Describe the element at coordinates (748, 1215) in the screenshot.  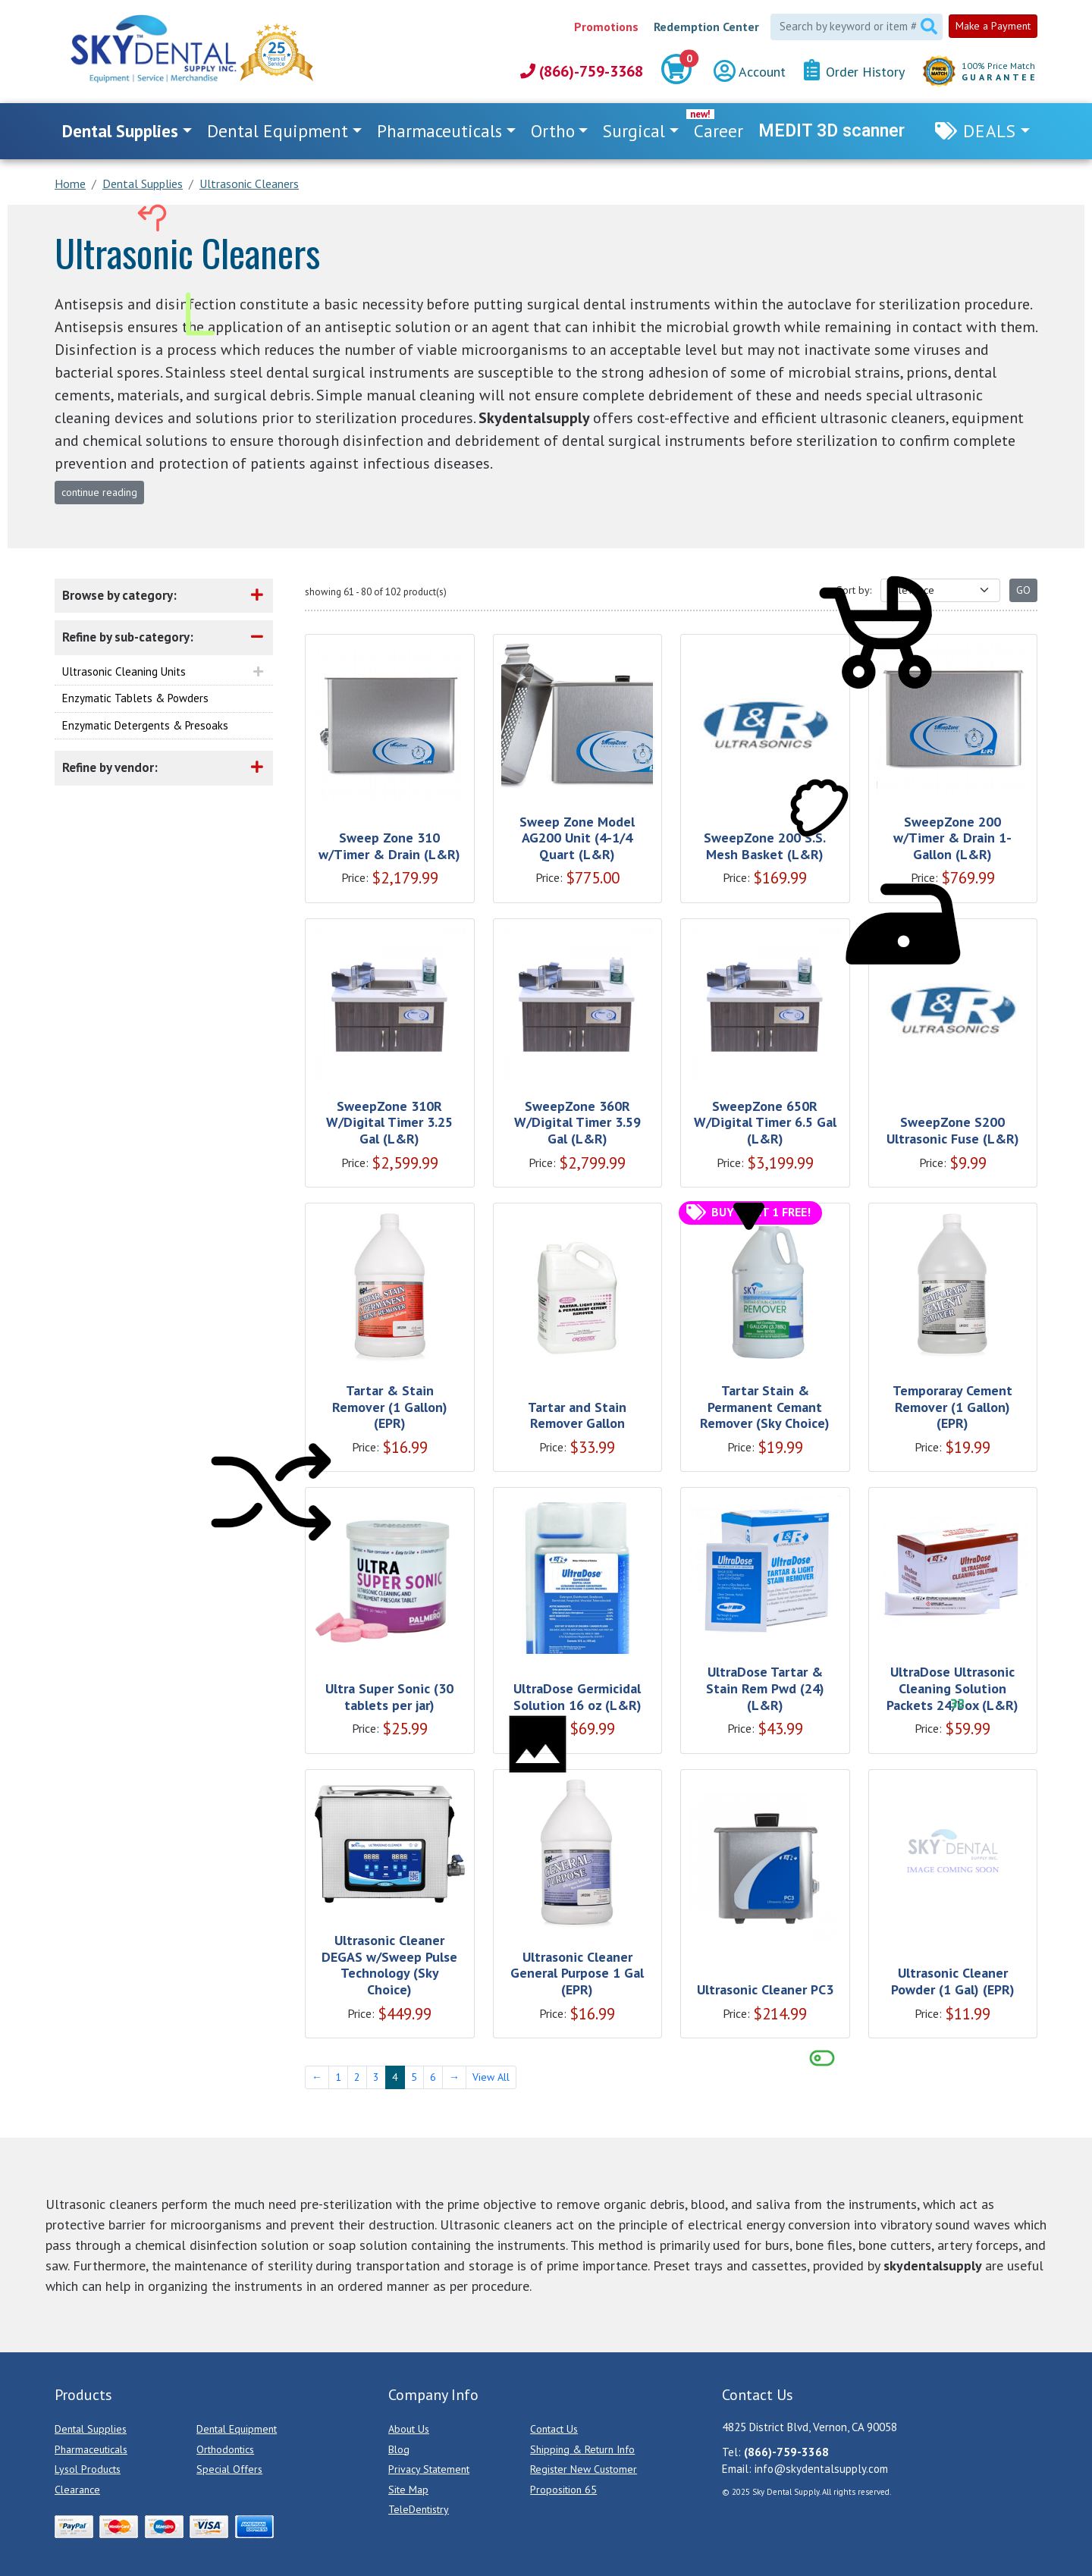
I see `expand dropdown menu` at that location.